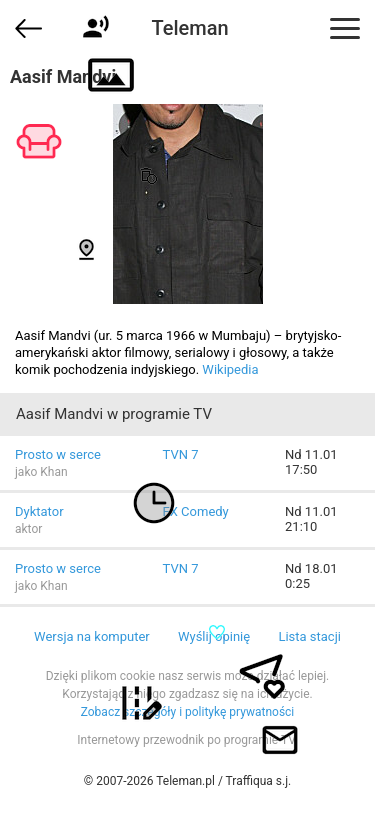 Image resolution: width=375 pixels, height=822 pixels. What do you see at coordinates (217, 632) in the screenshot?
I see `add to favorites` at bounding box center [217, 632].